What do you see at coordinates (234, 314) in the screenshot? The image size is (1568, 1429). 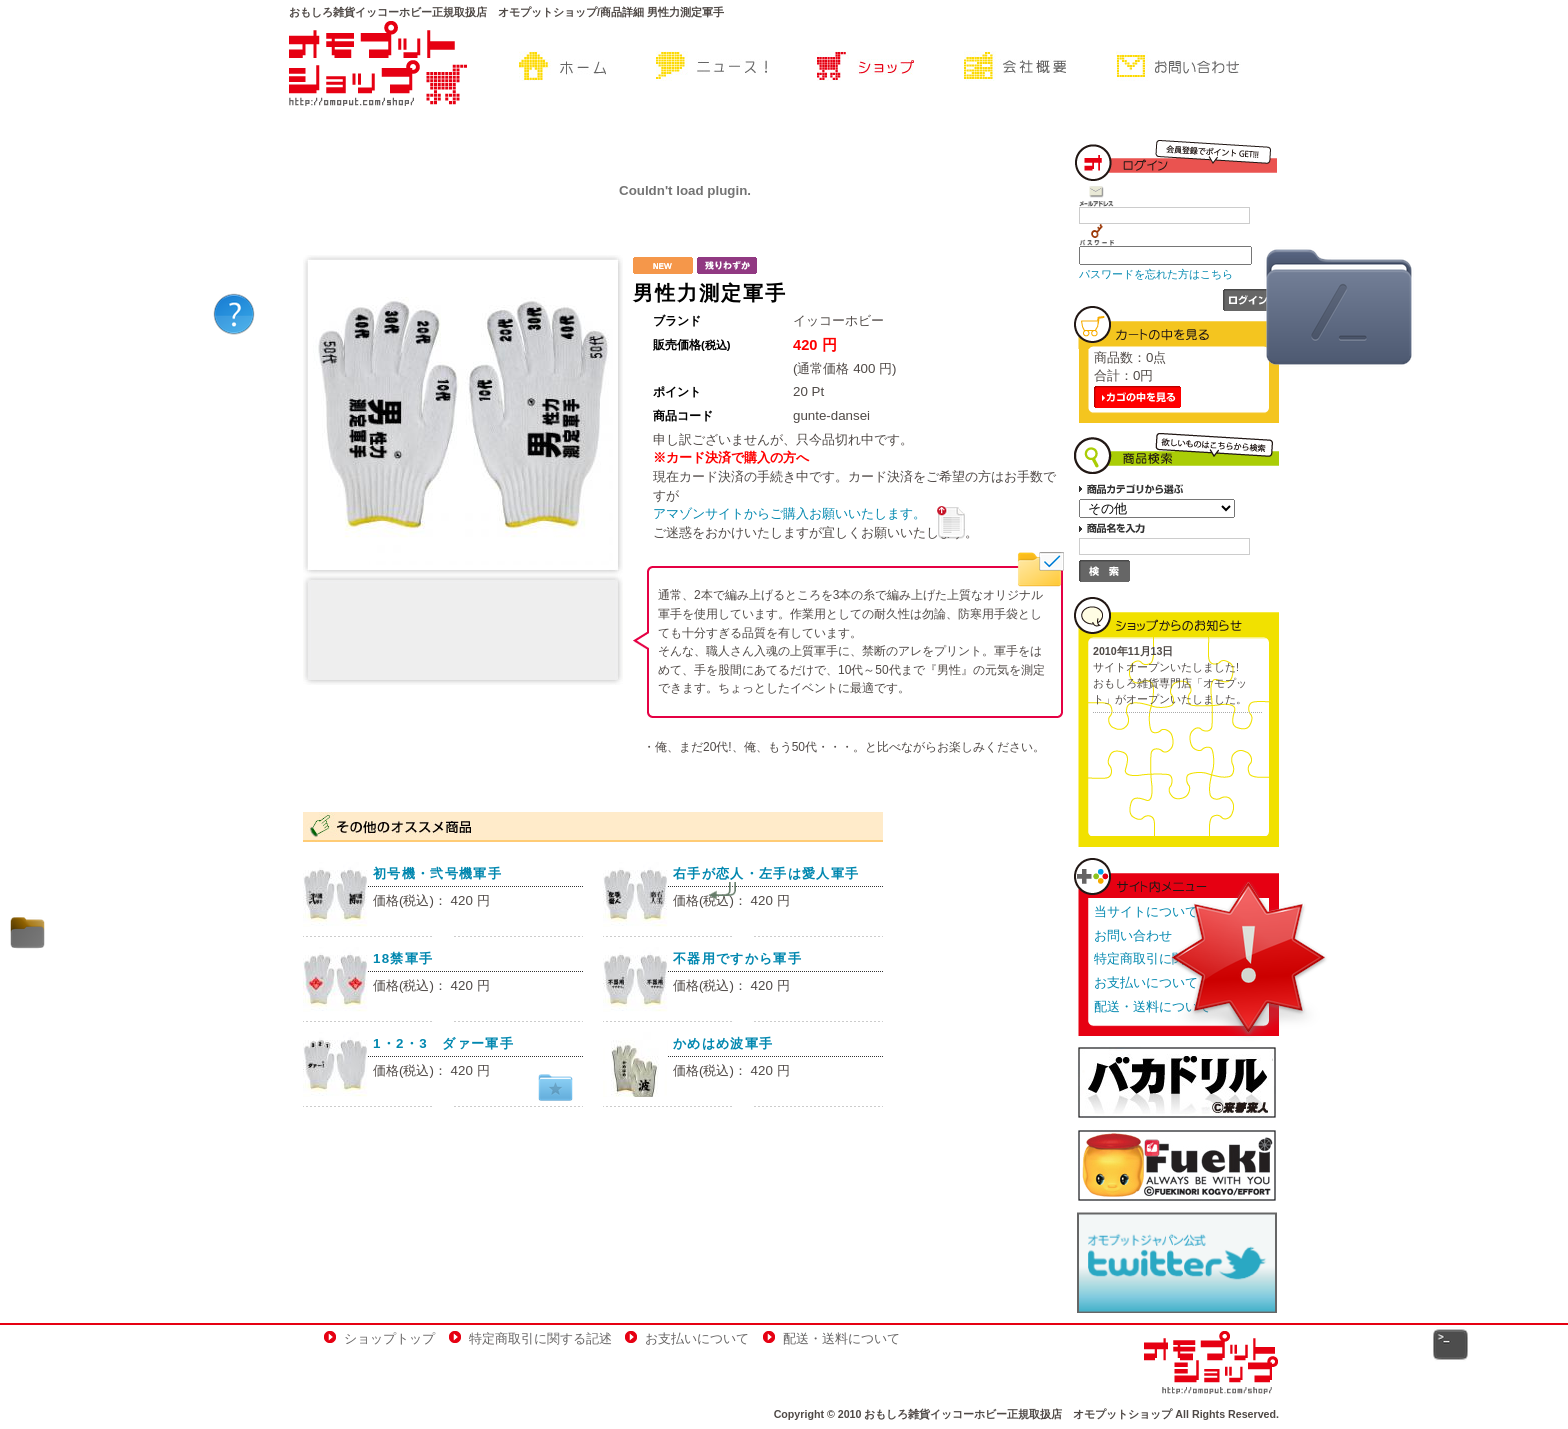 I see `access help documentation or support` at bounding box center [234, 314].